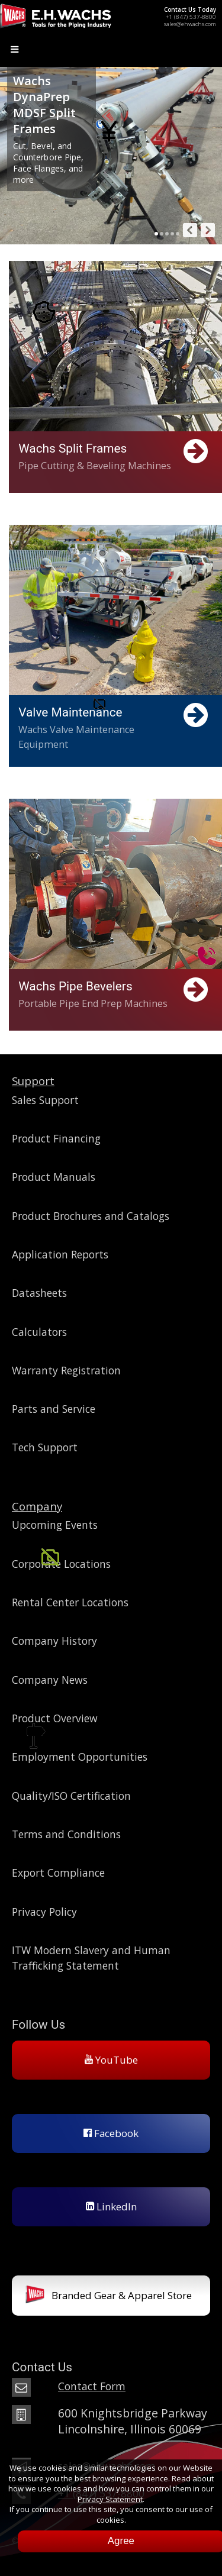 Image resolution: width=222 pixels, height=2576 pixels. I want to click on presentation mode disabled, so click(99, 704).